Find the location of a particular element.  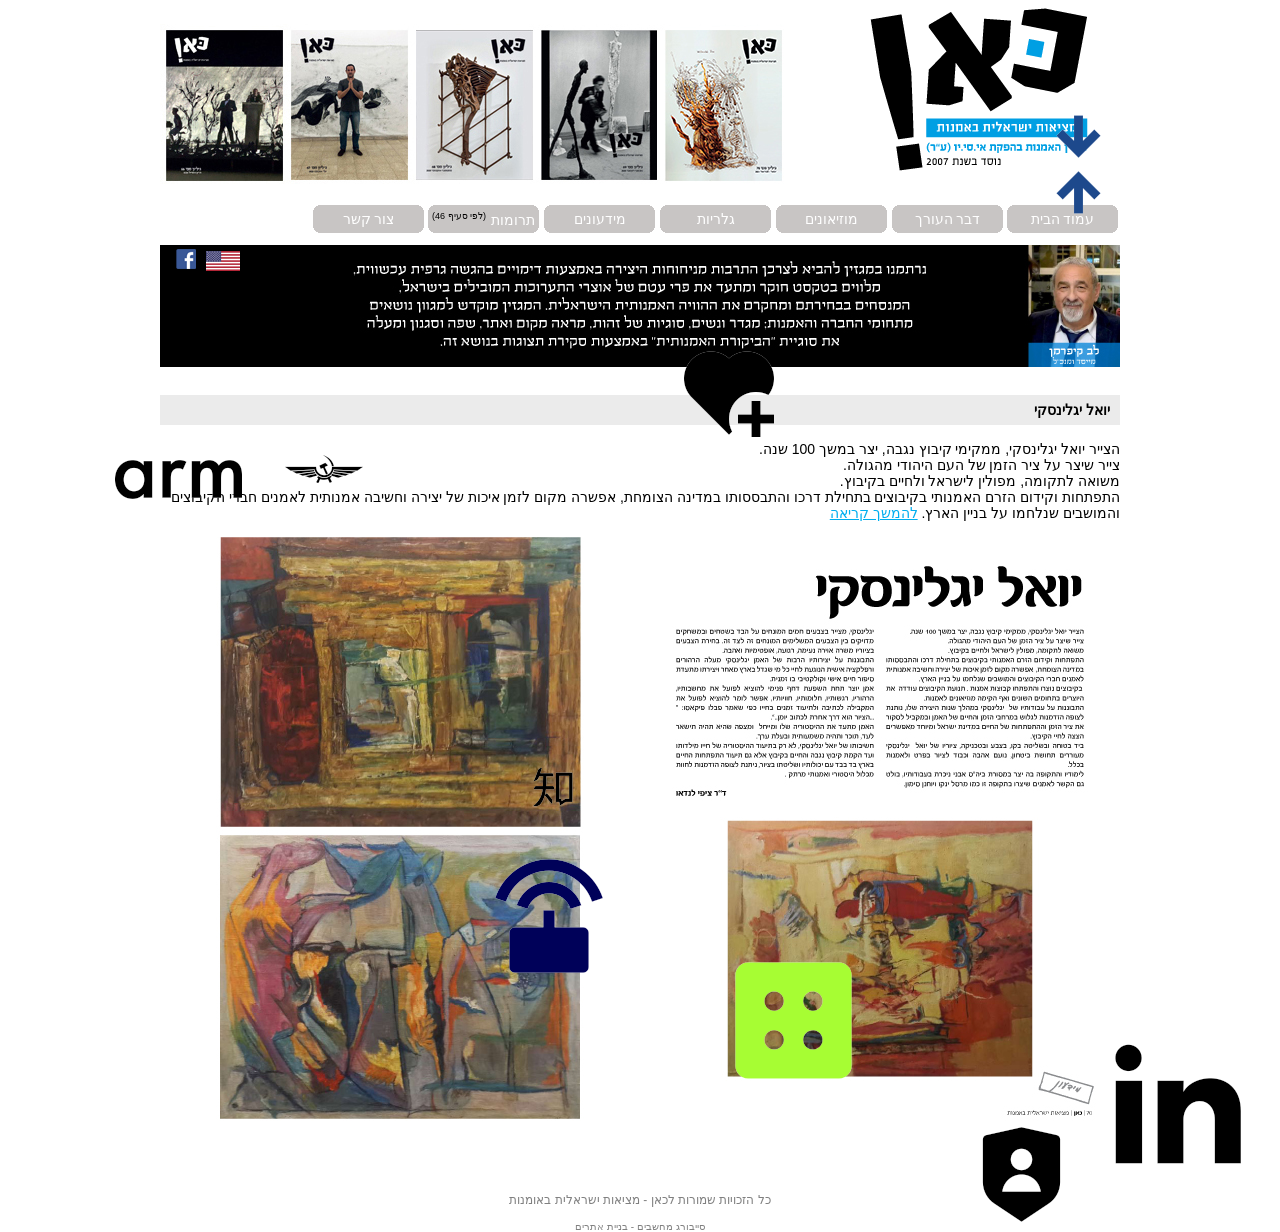

access router or network settings is located at coordinates (549, 916).